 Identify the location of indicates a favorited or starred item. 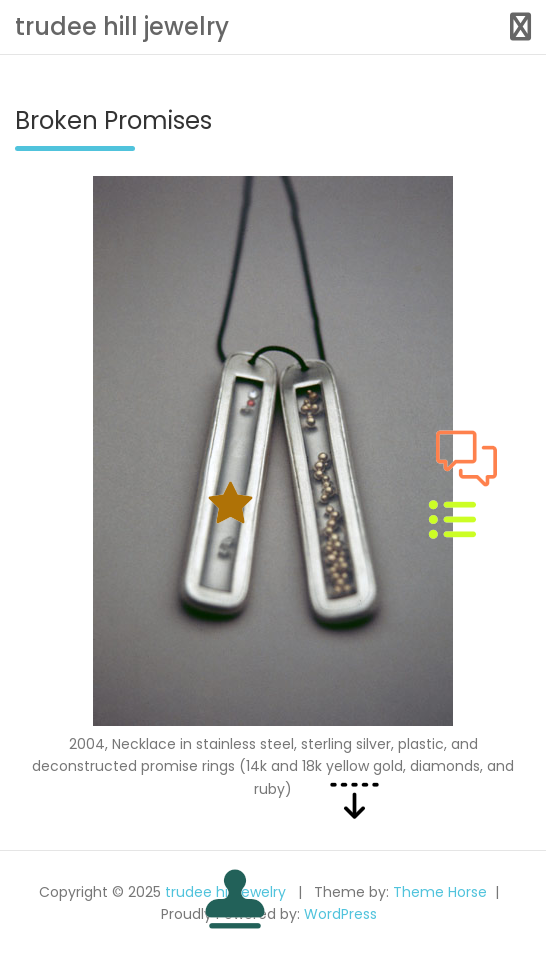
(230, 504).